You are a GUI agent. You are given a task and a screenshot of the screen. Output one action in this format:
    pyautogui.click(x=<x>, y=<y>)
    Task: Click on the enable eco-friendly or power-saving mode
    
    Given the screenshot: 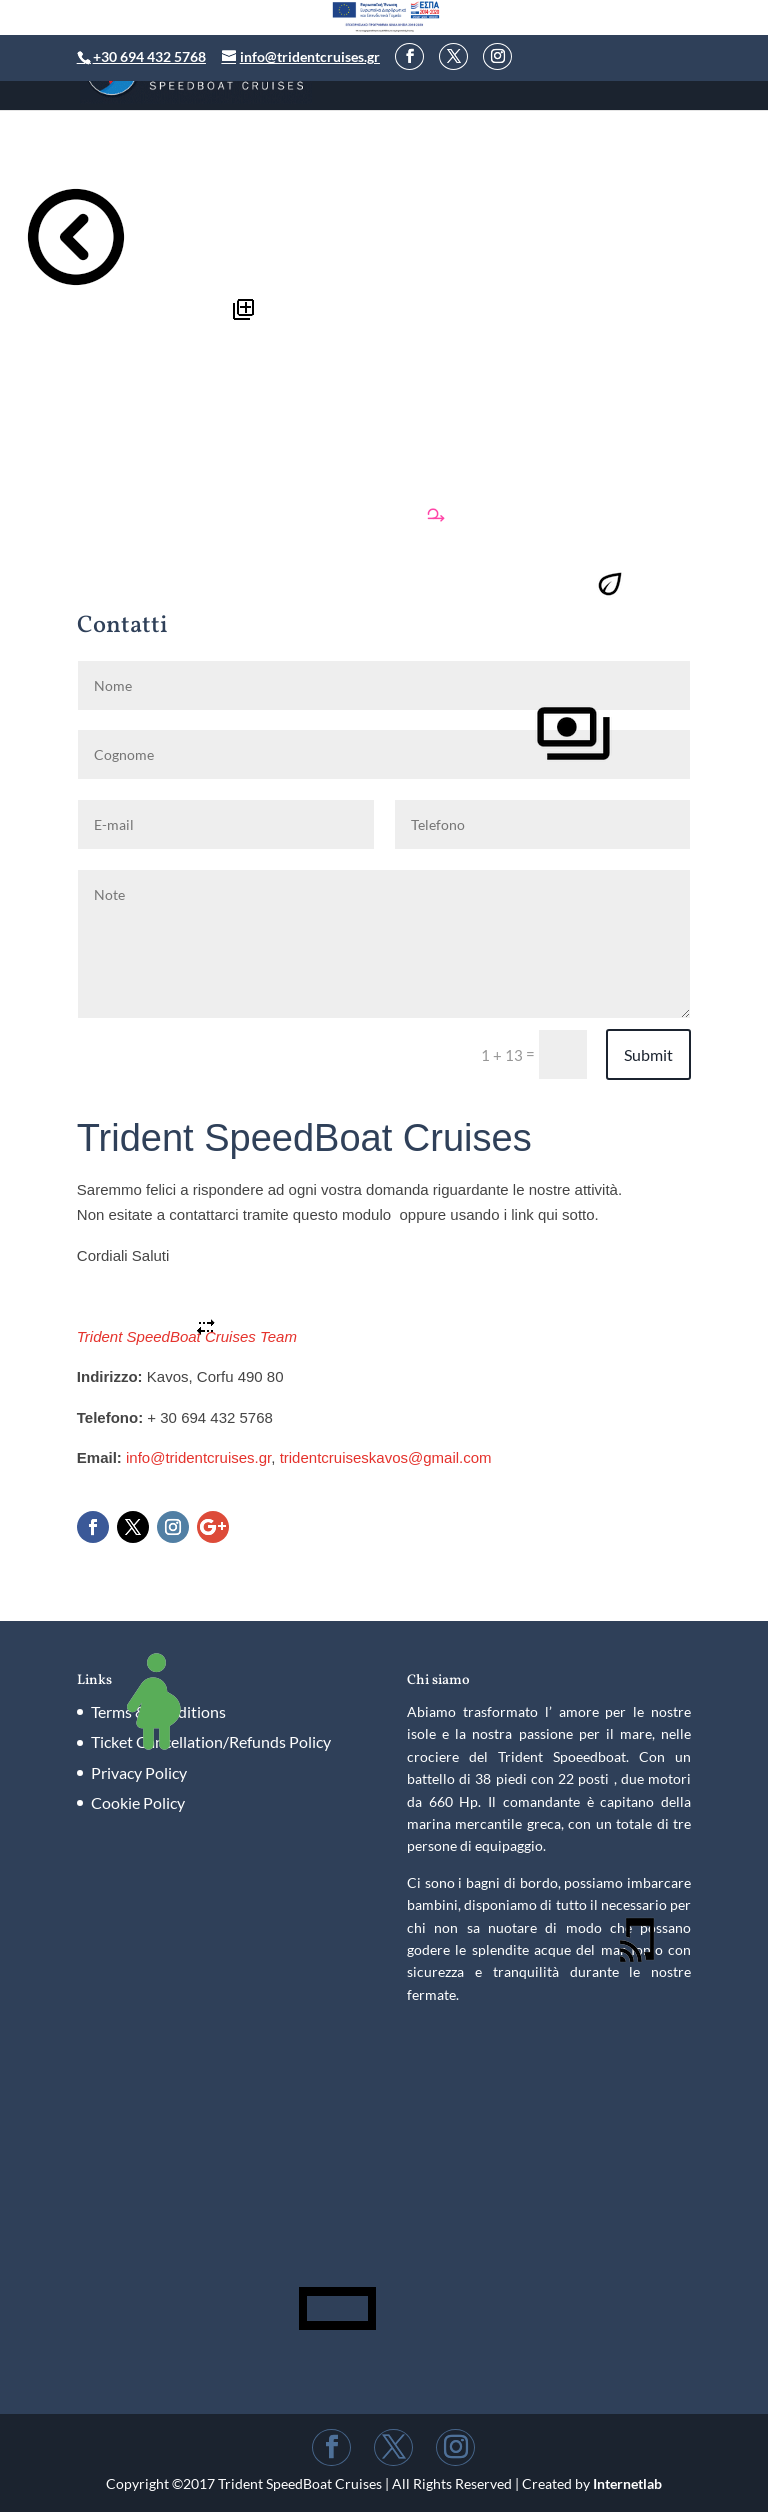 What is the action you would take?
    pyautogui.click(x=610, y=584)
    